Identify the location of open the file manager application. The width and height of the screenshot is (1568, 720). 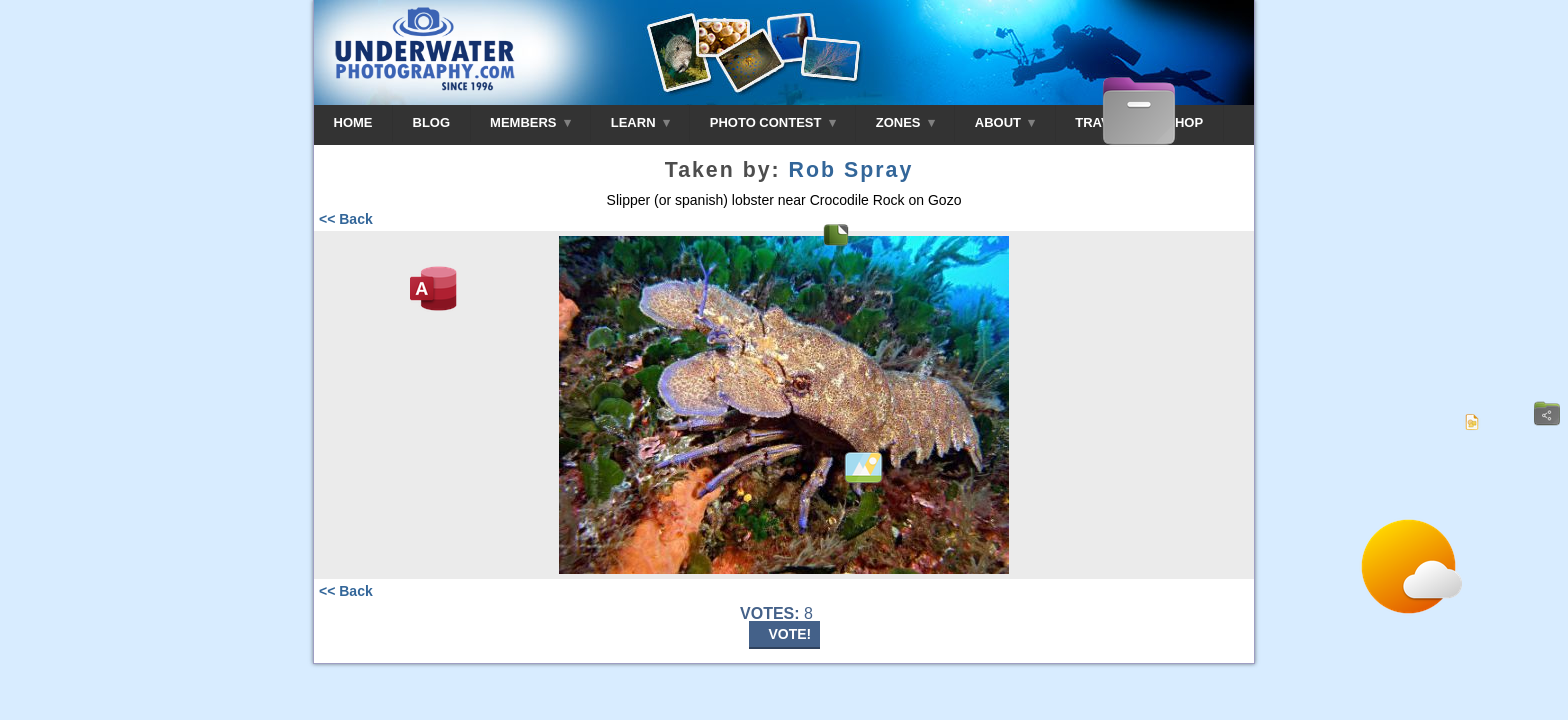
(1139, 111).